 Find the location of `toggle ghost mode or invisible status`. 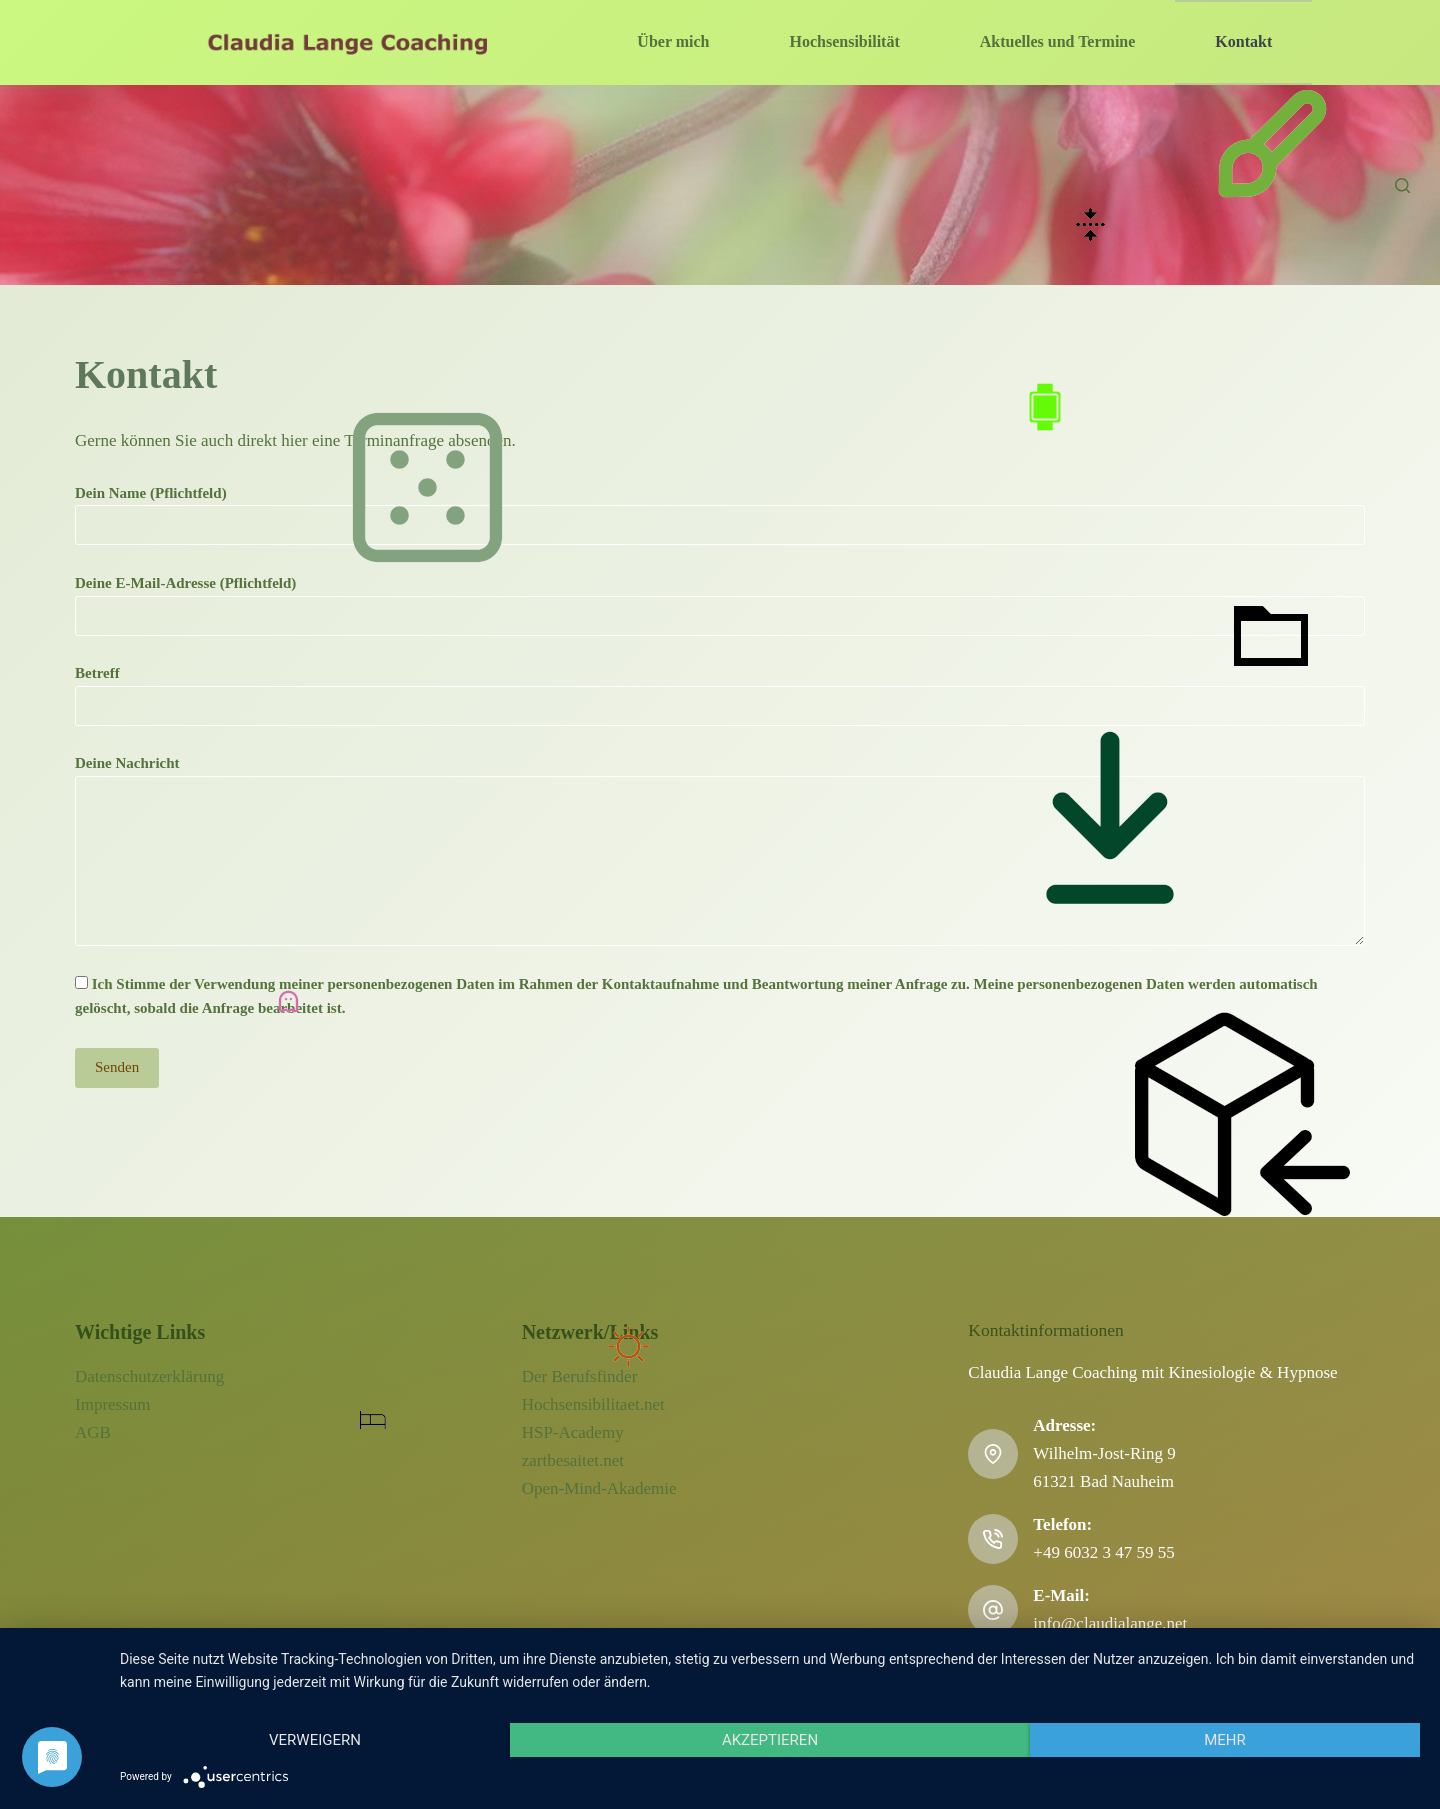

toggle ghost mode or invisible status is located at coordinates (288, 1001).